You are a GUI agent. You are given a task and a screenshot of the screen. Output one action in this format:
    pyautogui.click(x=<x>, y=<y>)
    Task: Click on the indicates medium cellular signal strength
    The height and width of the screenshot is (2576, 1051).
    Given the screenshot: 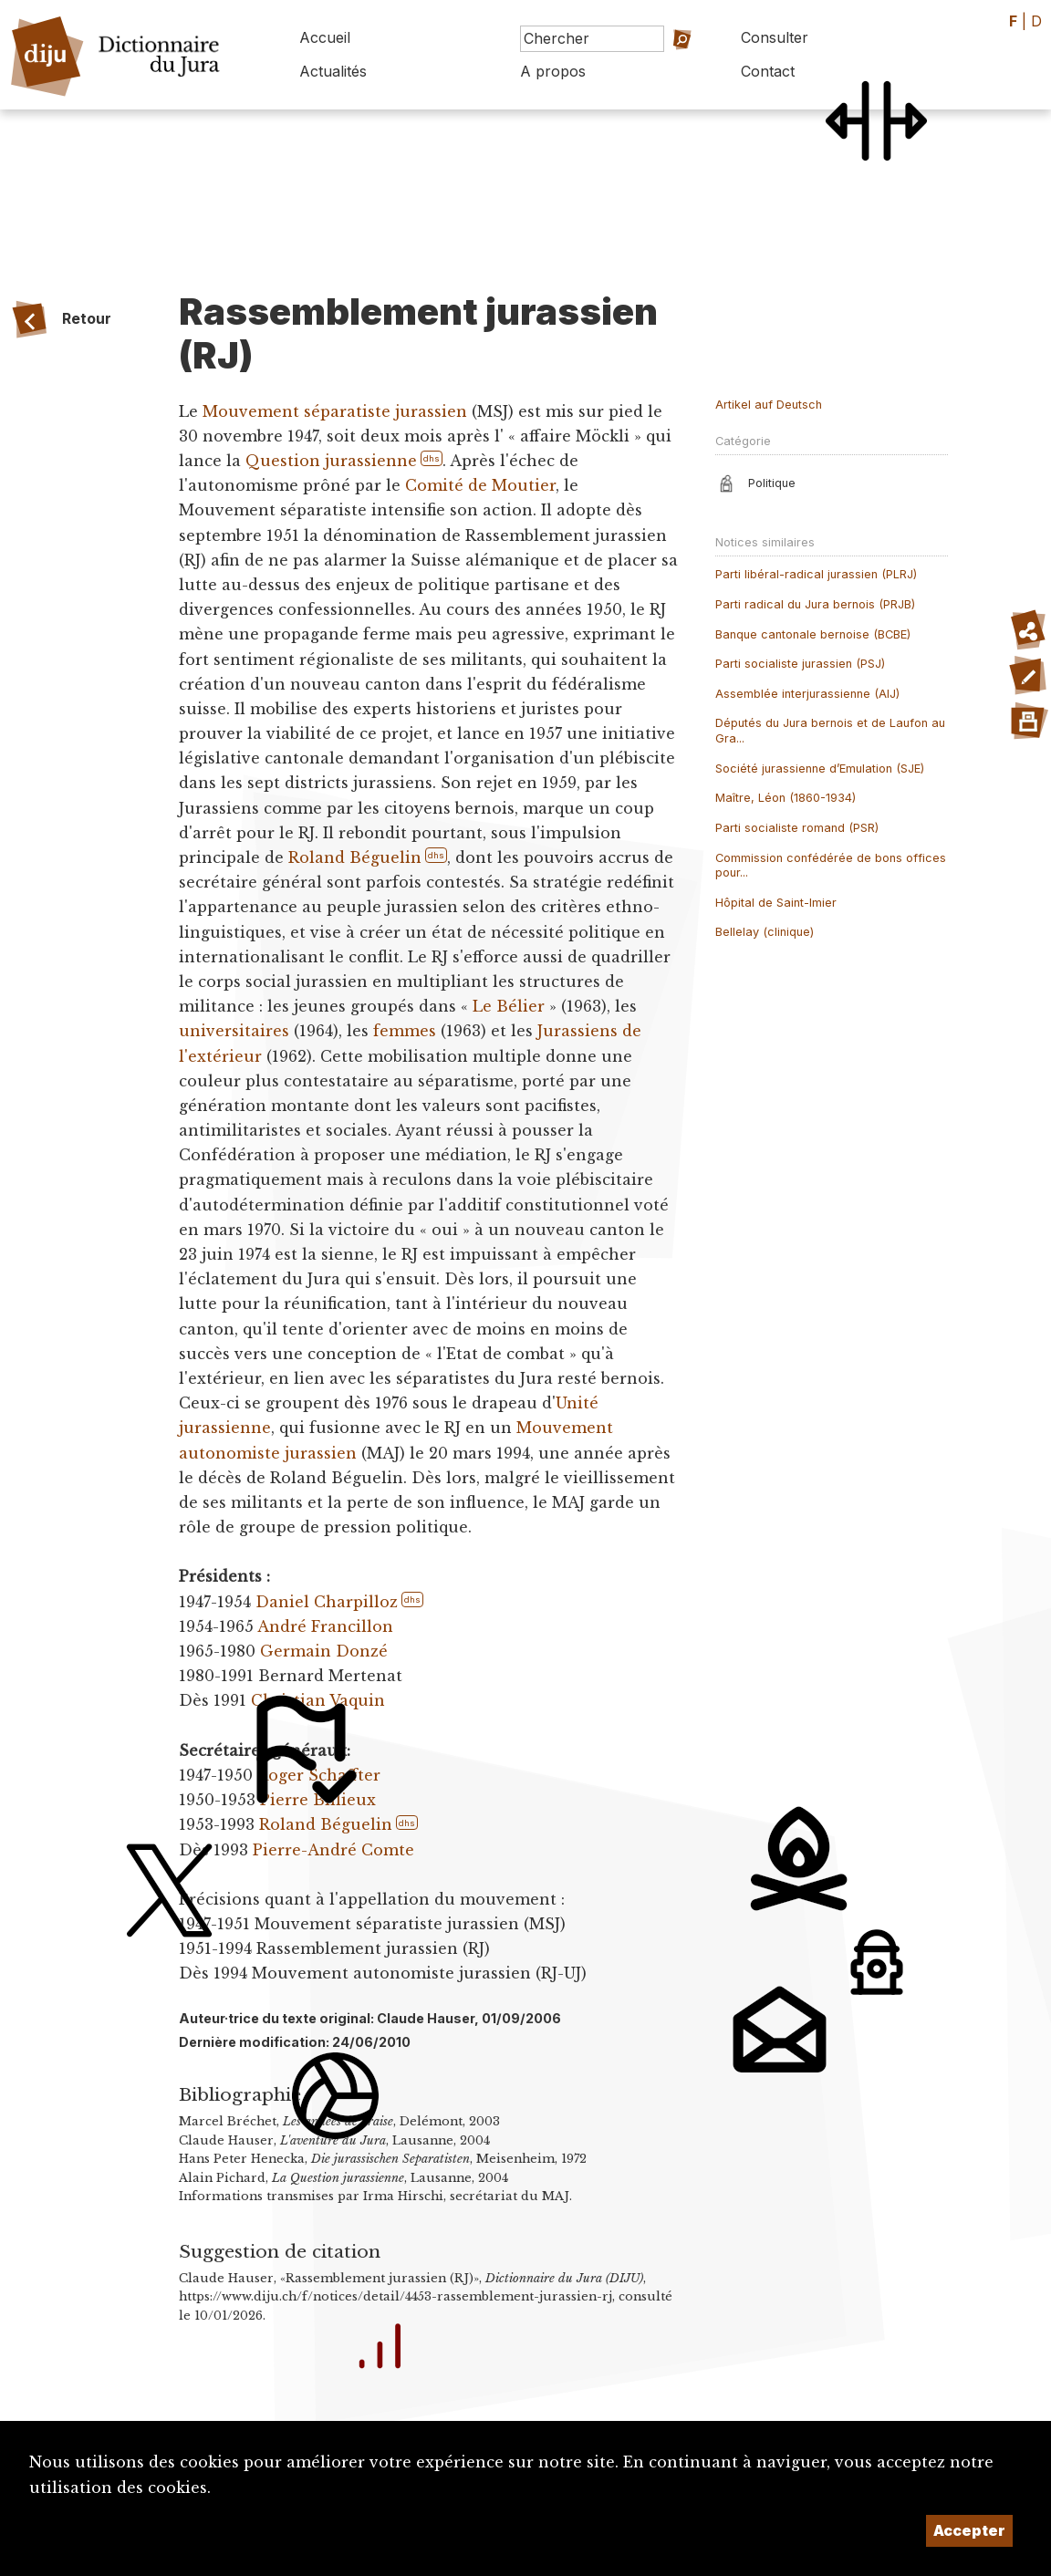 What is the action you would take?
    pyautogui.click(x=401, y=2333)
    